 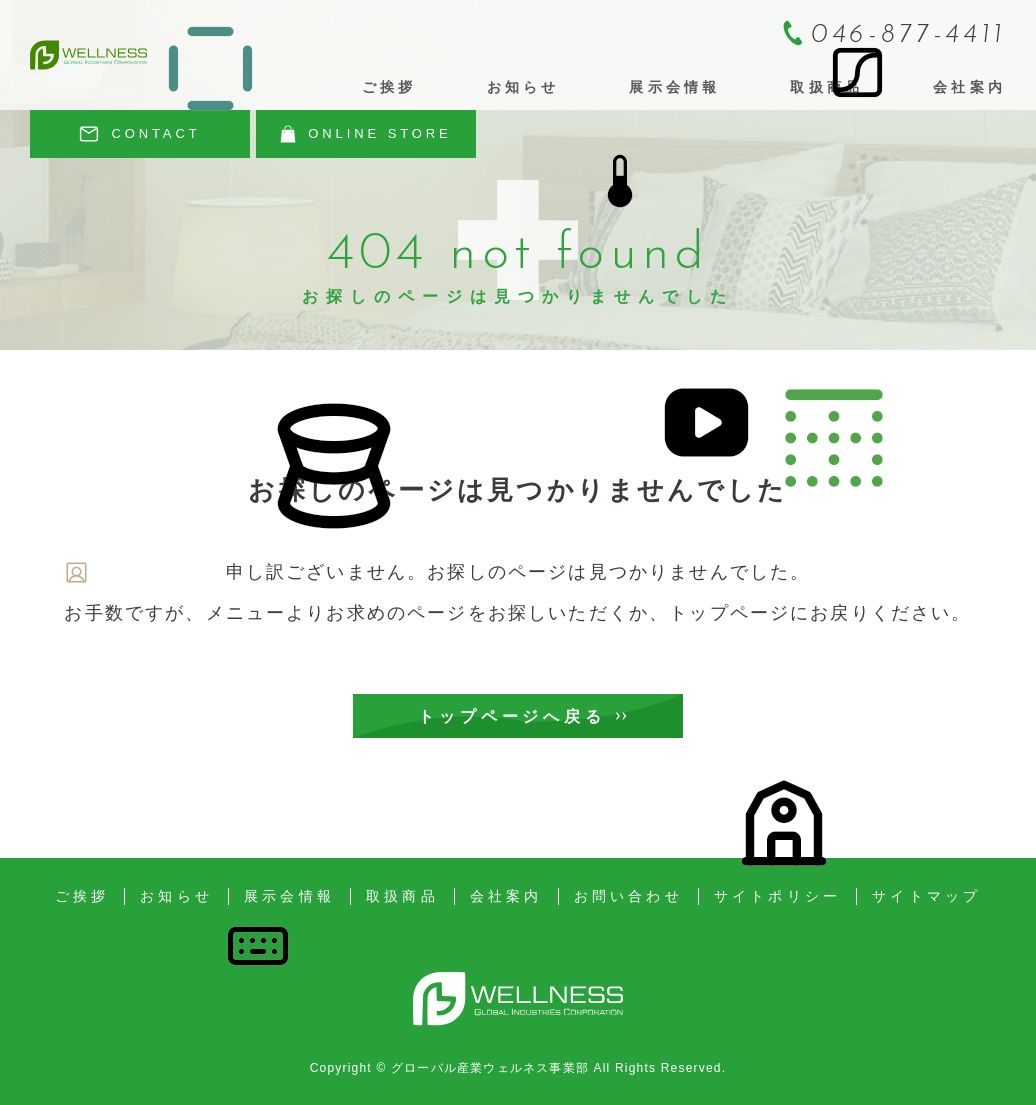 I want to click on view current temperature reading, so click(x=620, y=181).